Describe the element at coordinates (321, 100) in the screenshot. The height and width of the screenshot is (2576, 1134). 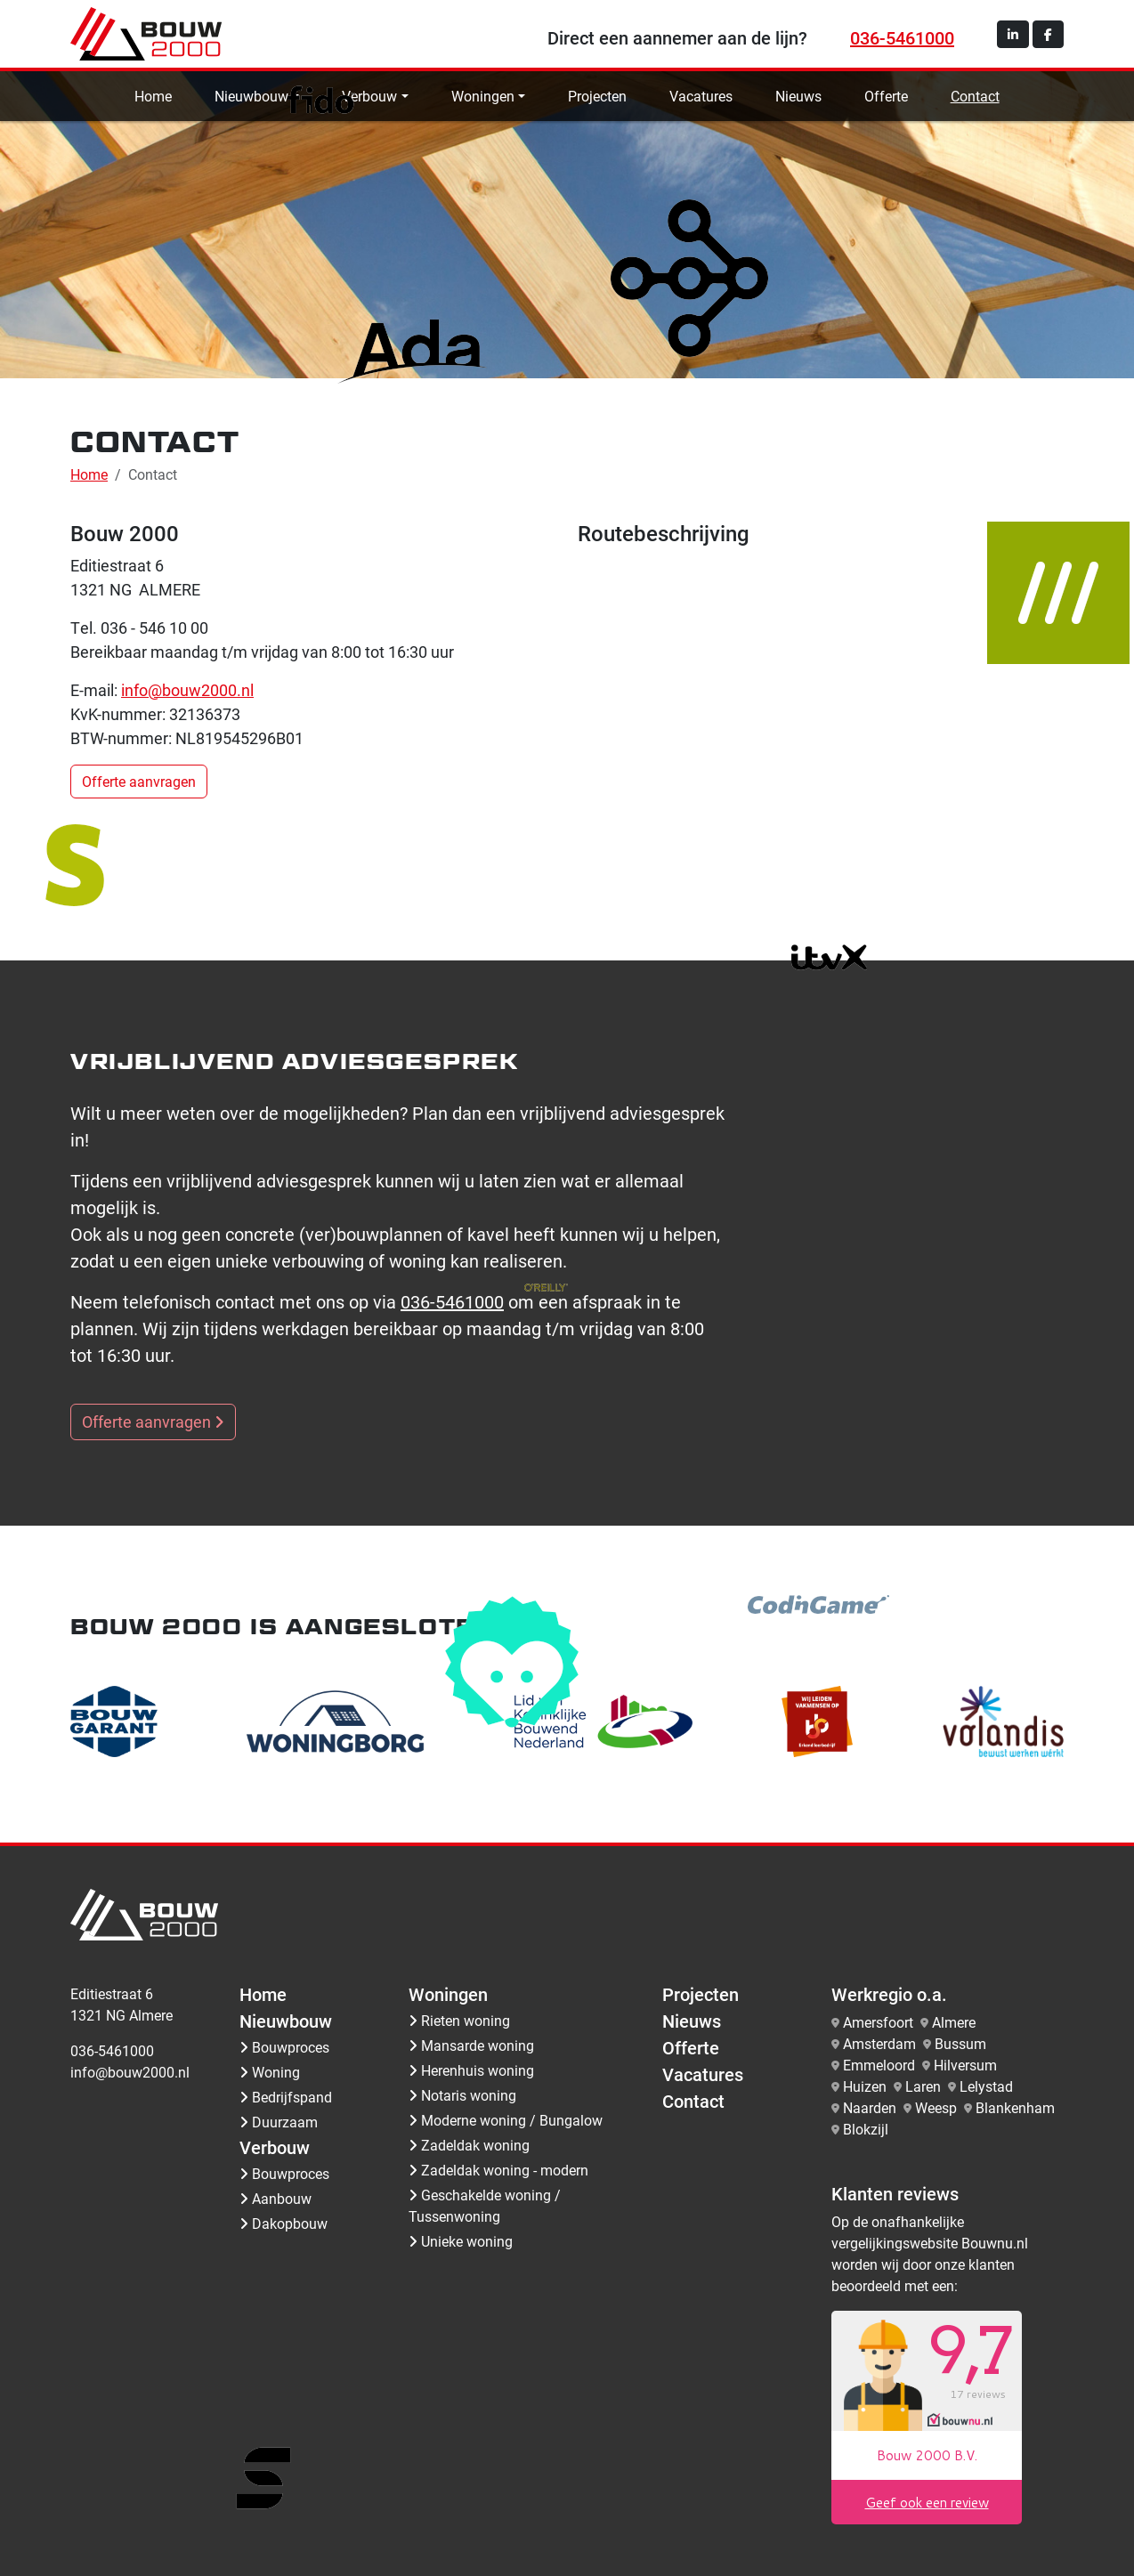
I see `fido alliance logo indicating passwordless authentication support` at that location.